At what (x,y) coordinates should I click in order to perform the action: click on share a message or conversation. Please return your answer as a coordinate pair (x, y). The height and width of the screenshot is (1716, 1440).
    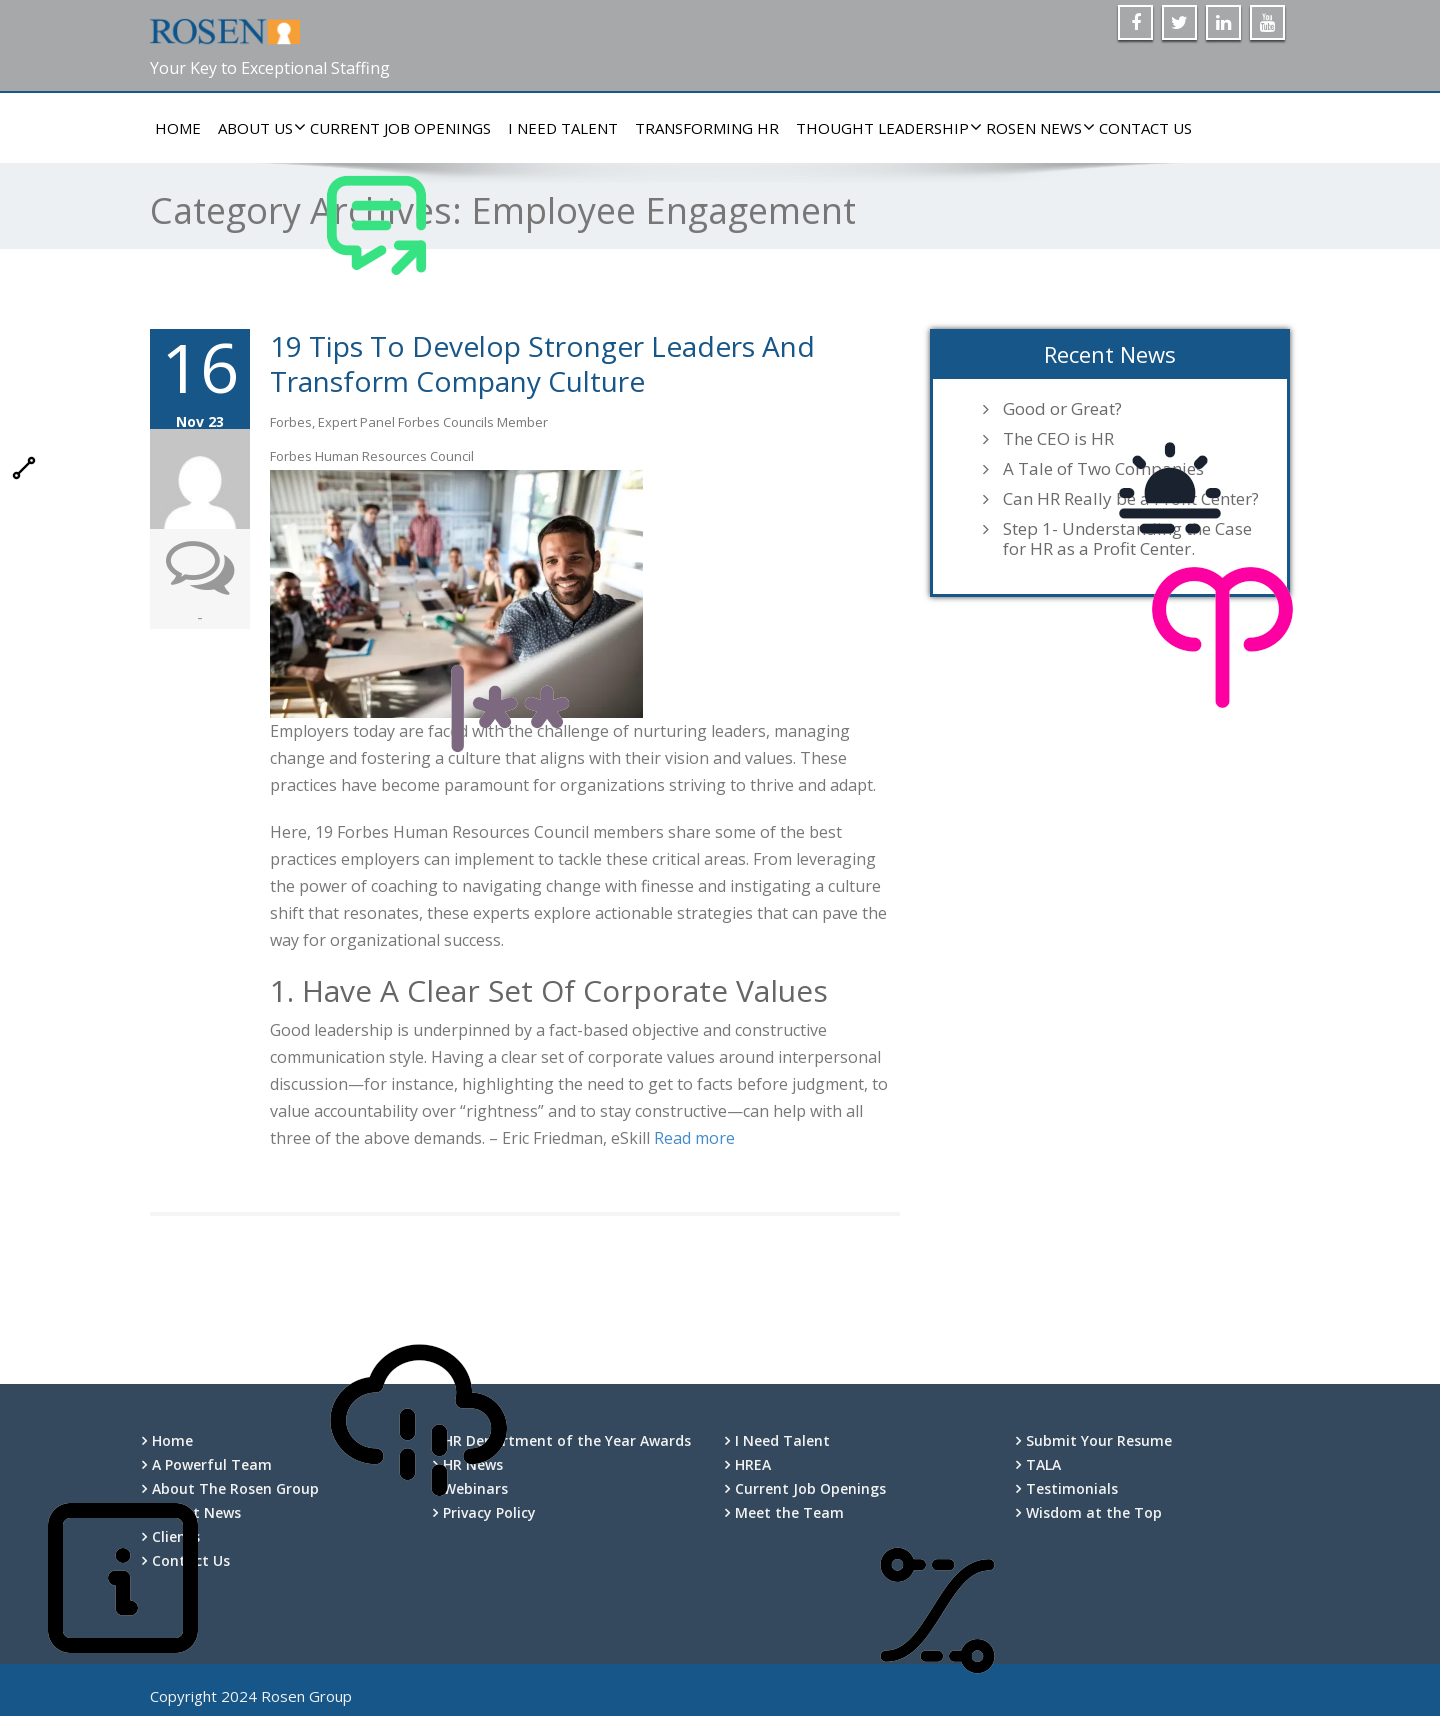
    Looking at the image, I should click on (376, 220).